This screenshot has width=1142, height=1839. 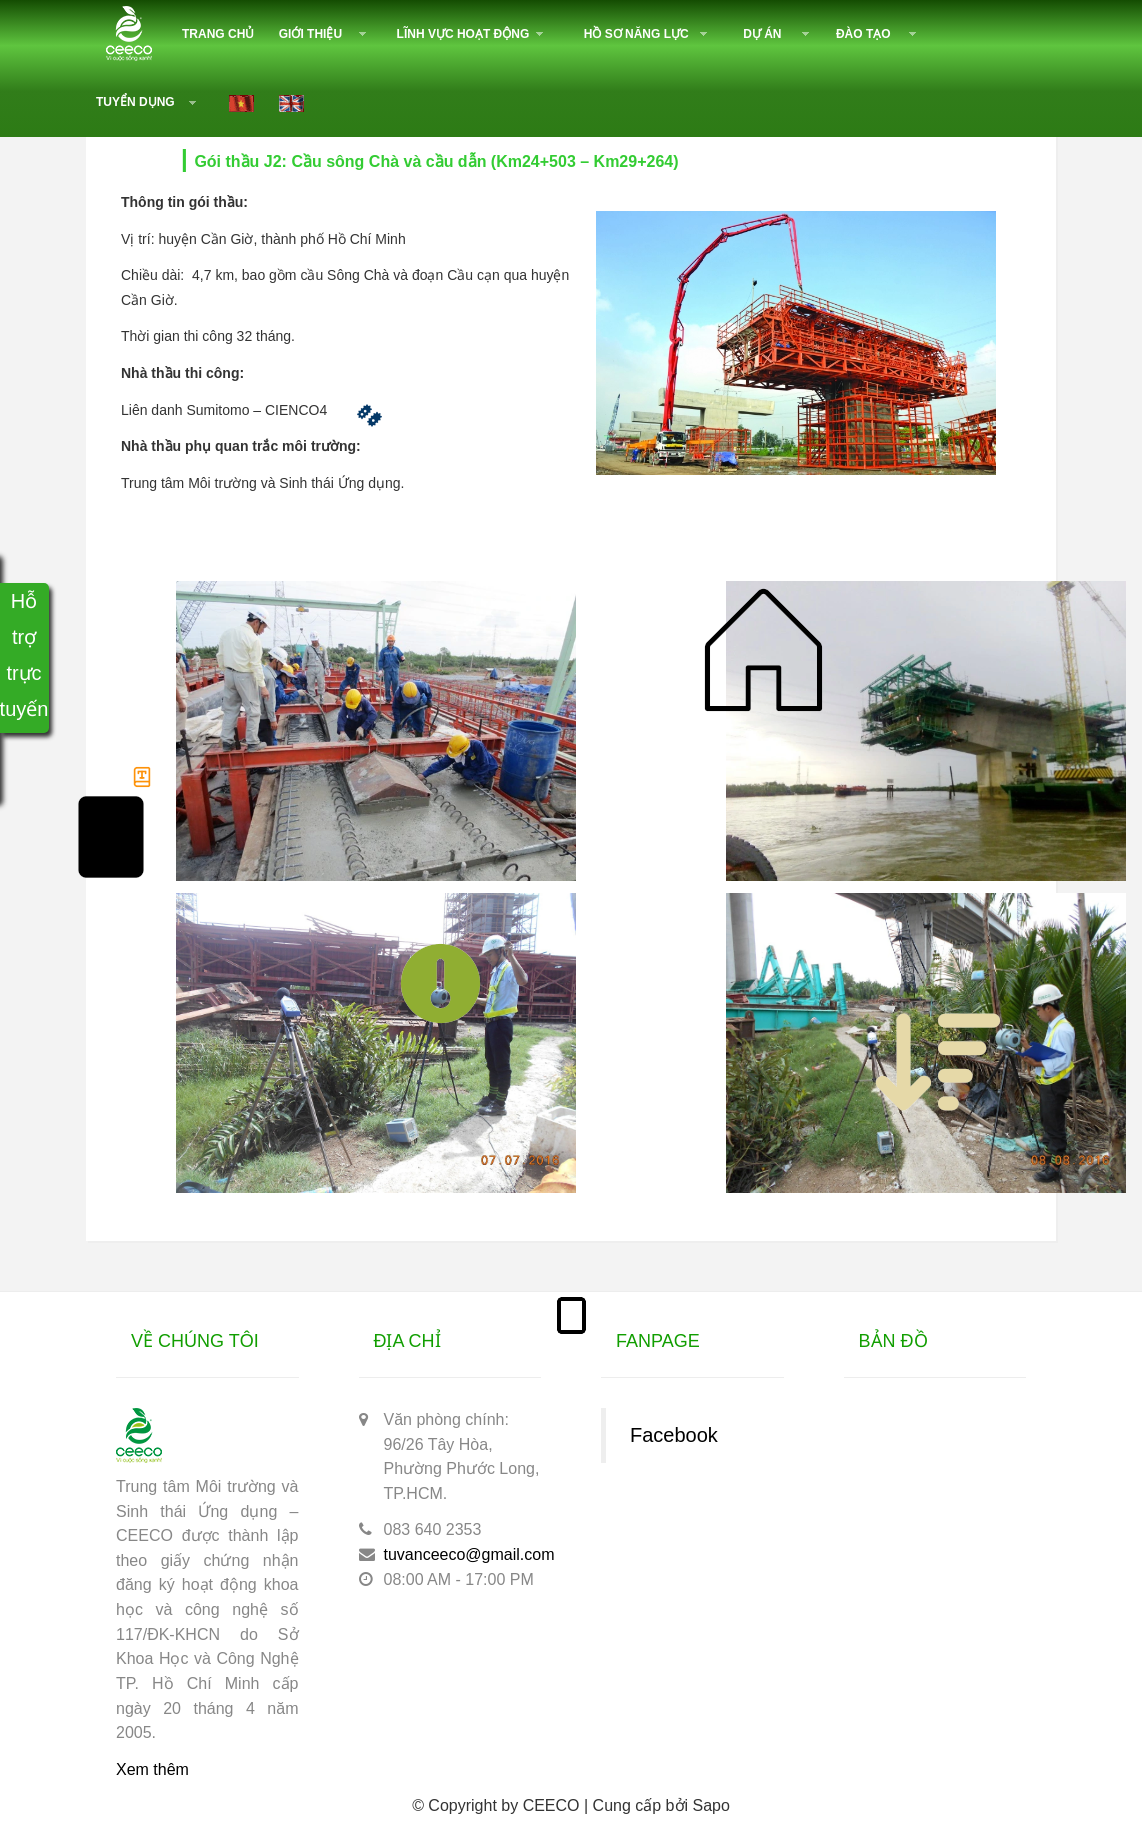 What do you see at coordinates (763, 652) in the screenshot?
I see `navigate to home screen` at bounding box center [763, 652].